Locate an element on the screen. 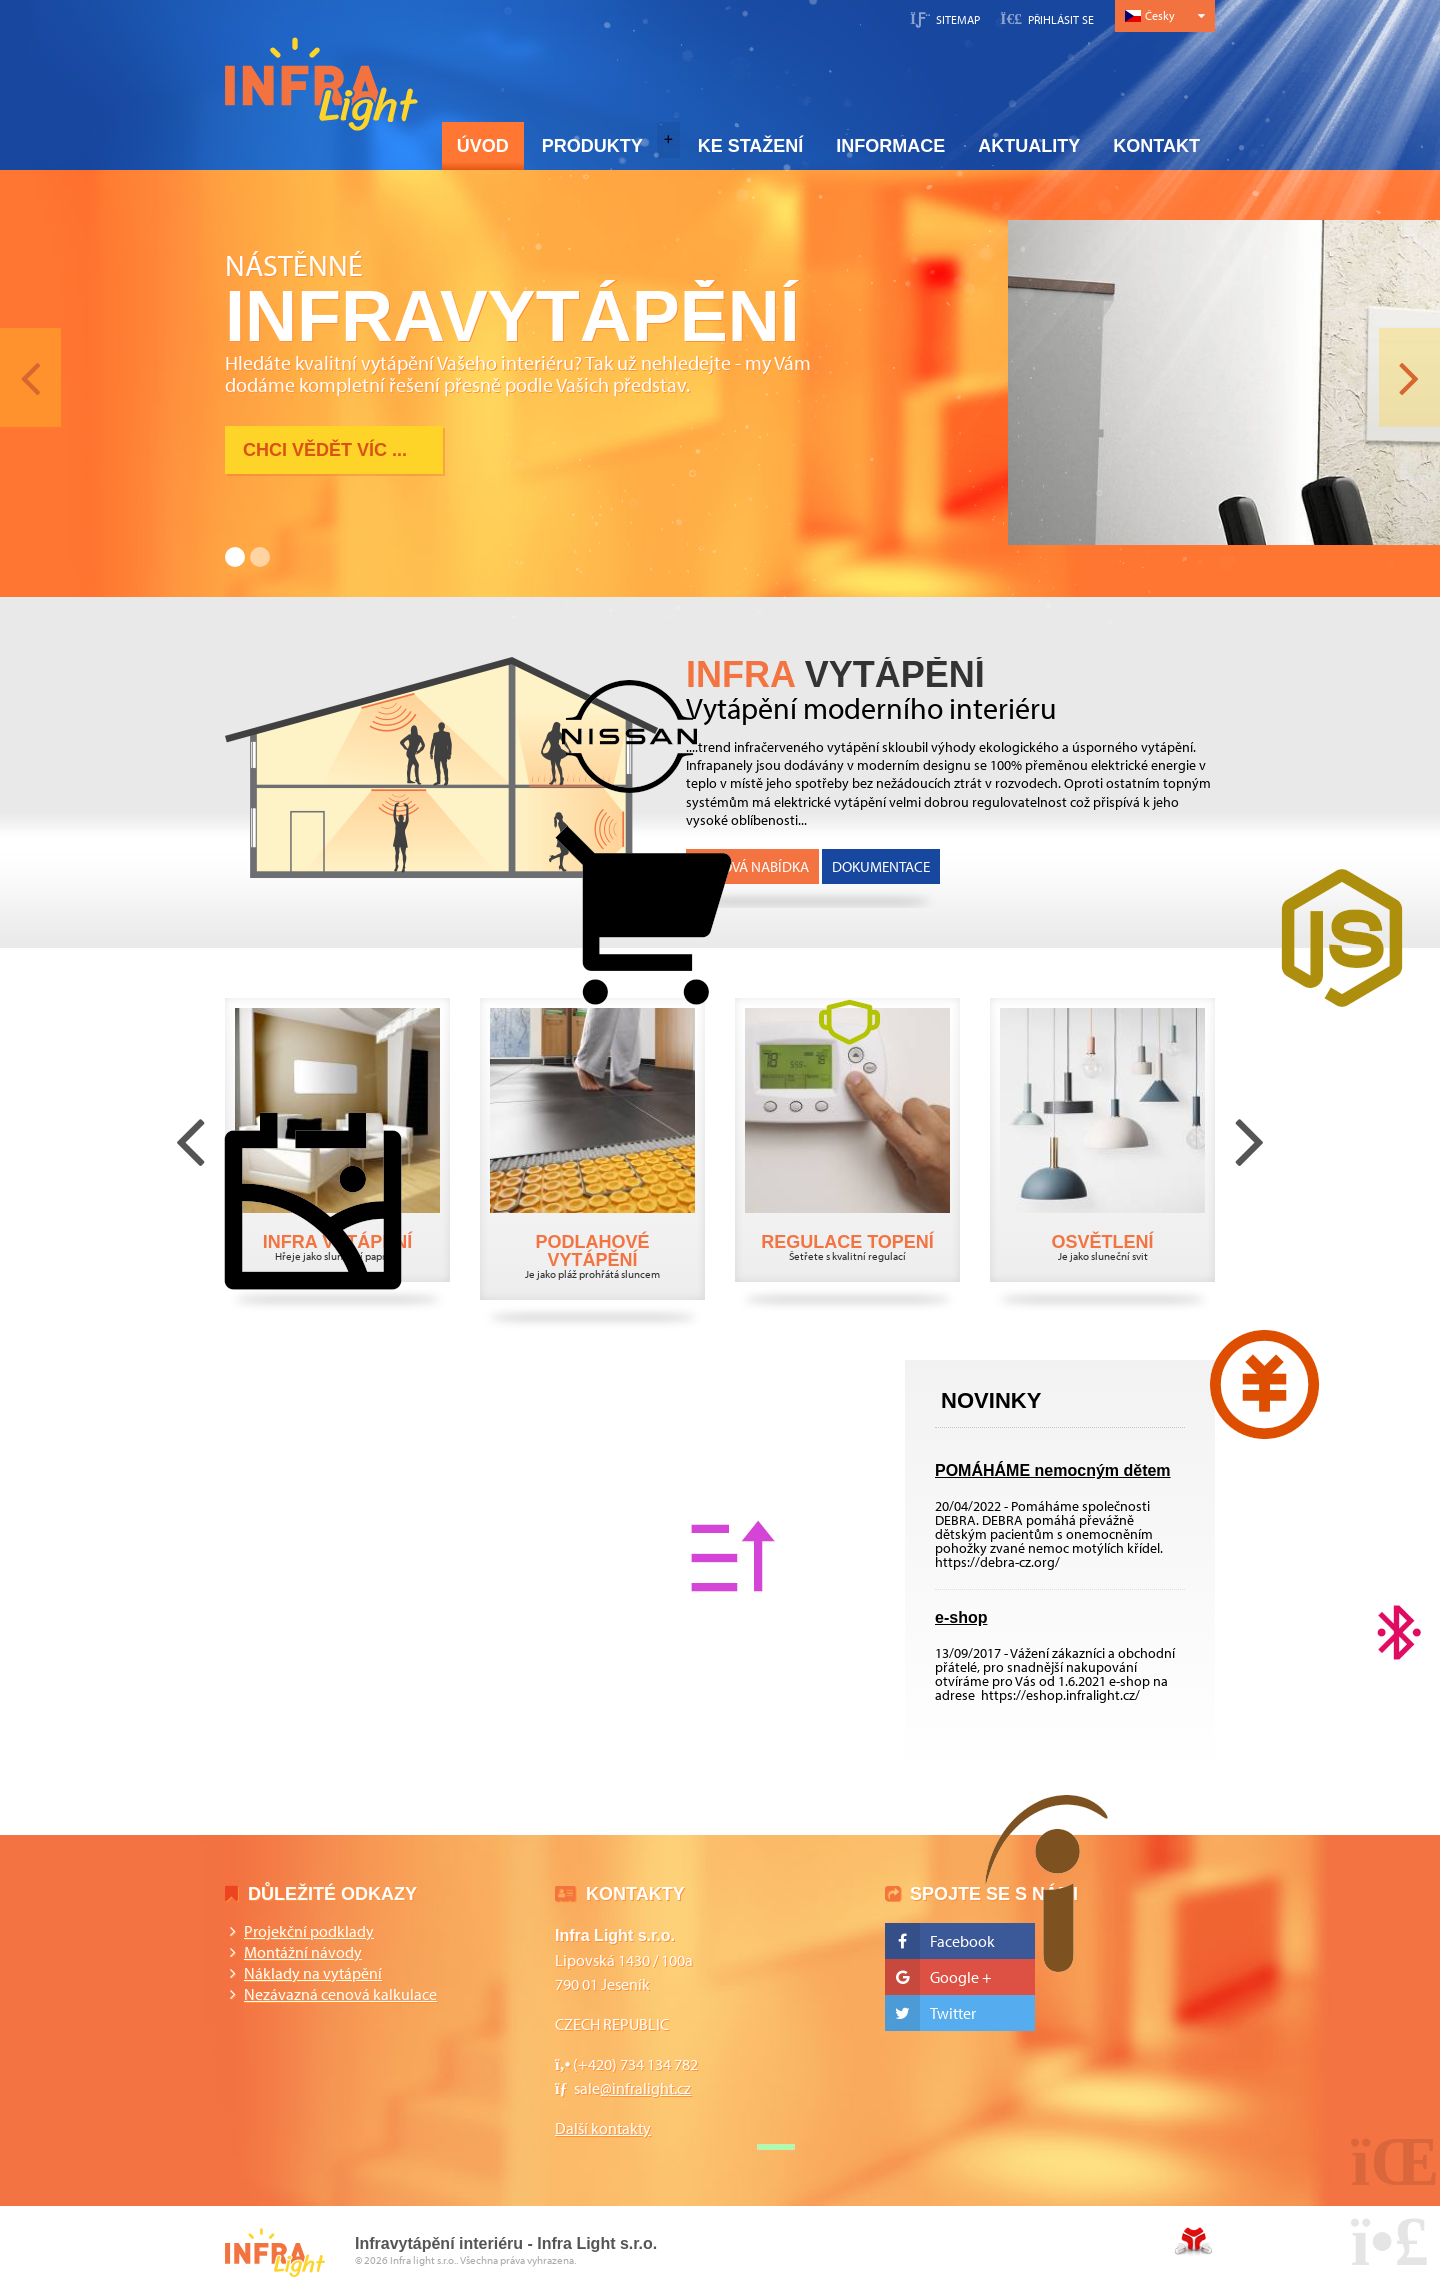 The width and height of the screenshot is (1440, 2296). view balance in chinese yuan is located at coordinates (1264, 1384).